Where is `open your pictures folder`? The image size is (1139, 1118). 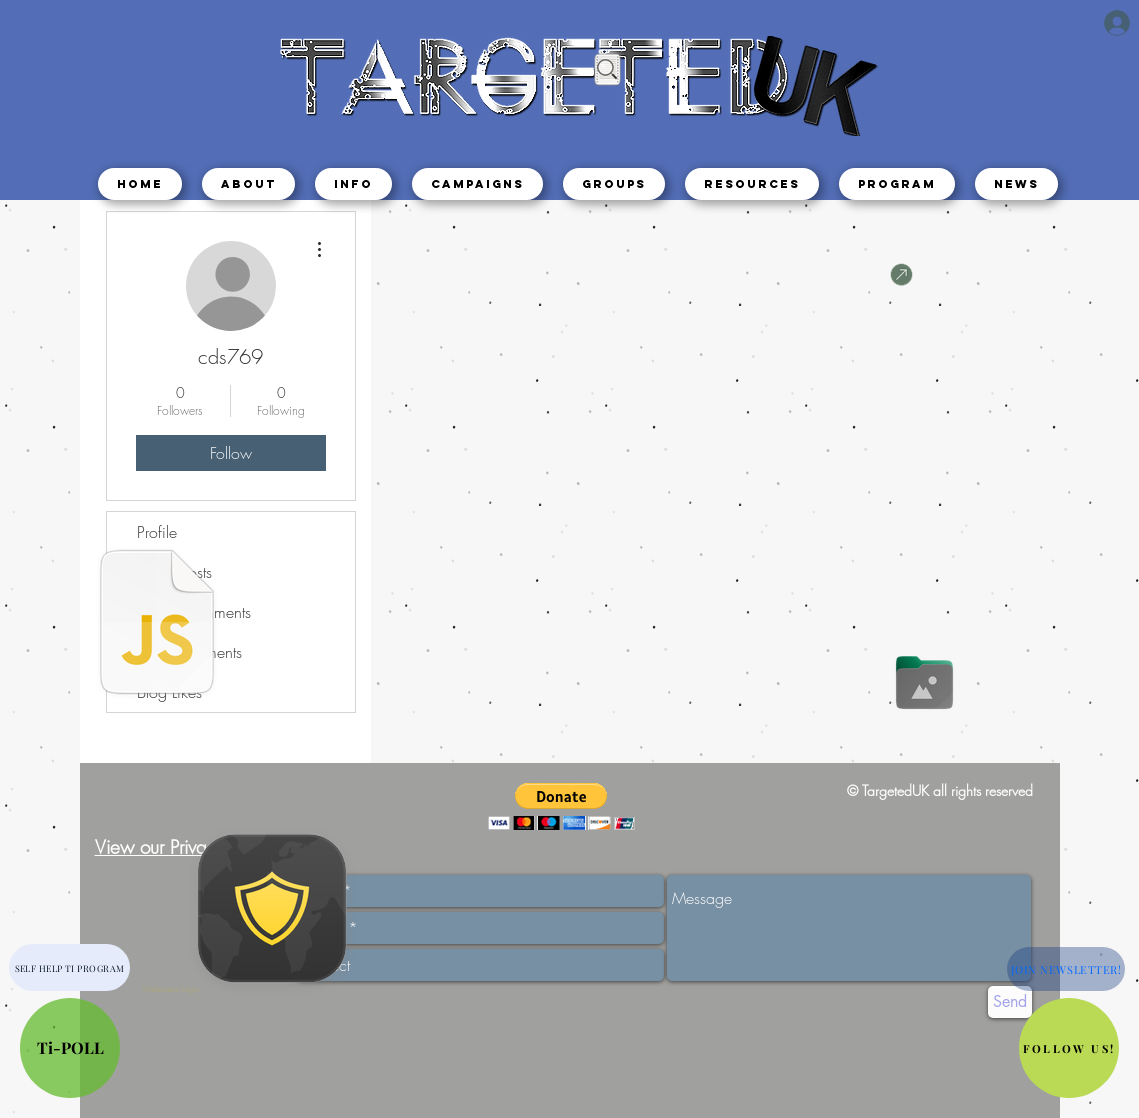 open your pictures folder is located at coordinates (924, 682).